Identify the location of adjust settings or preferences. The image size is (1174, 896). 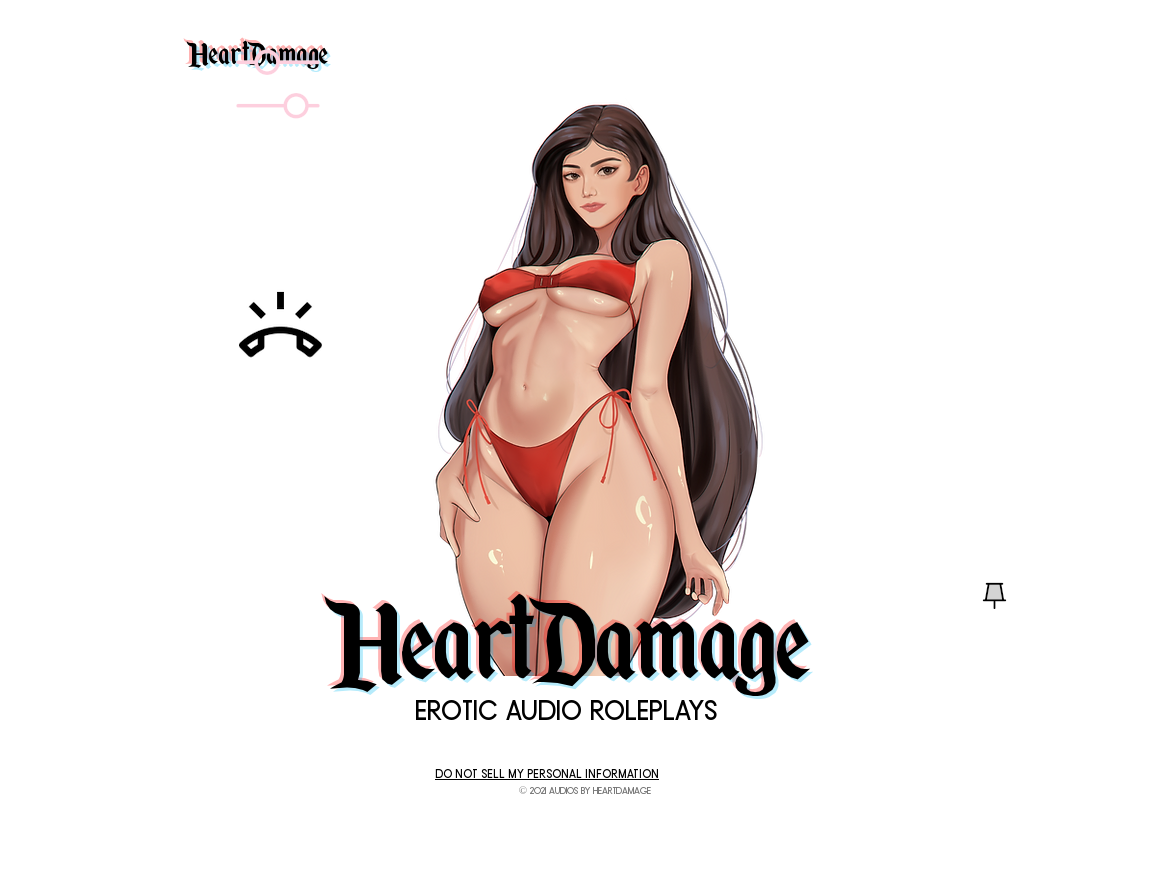
(278, 84).